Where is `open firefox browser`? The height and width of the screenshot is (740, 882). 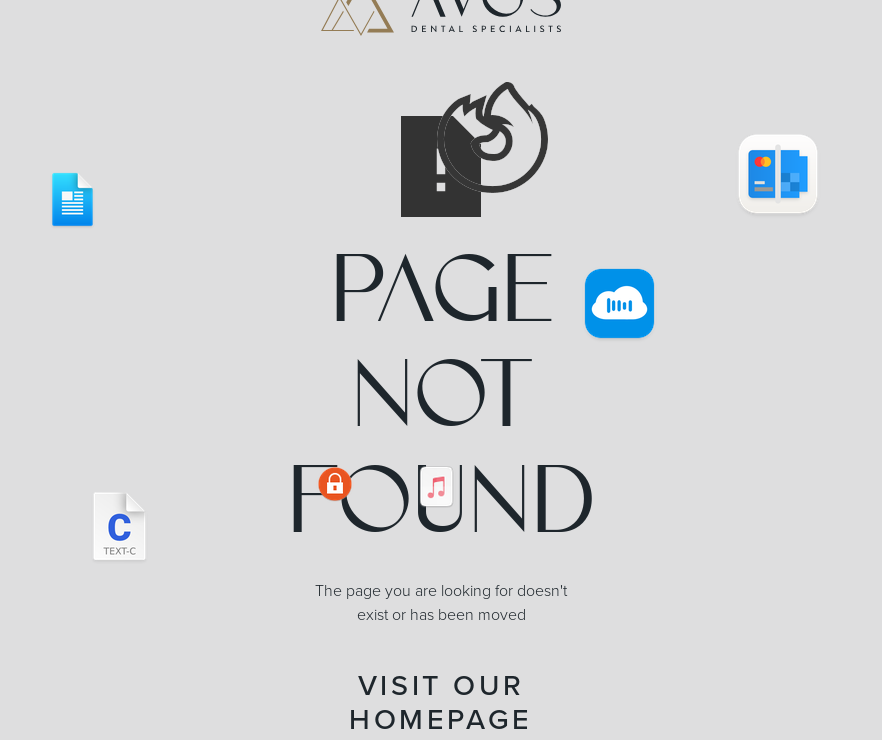
open firefox browser is located at coordinates (492, 137).